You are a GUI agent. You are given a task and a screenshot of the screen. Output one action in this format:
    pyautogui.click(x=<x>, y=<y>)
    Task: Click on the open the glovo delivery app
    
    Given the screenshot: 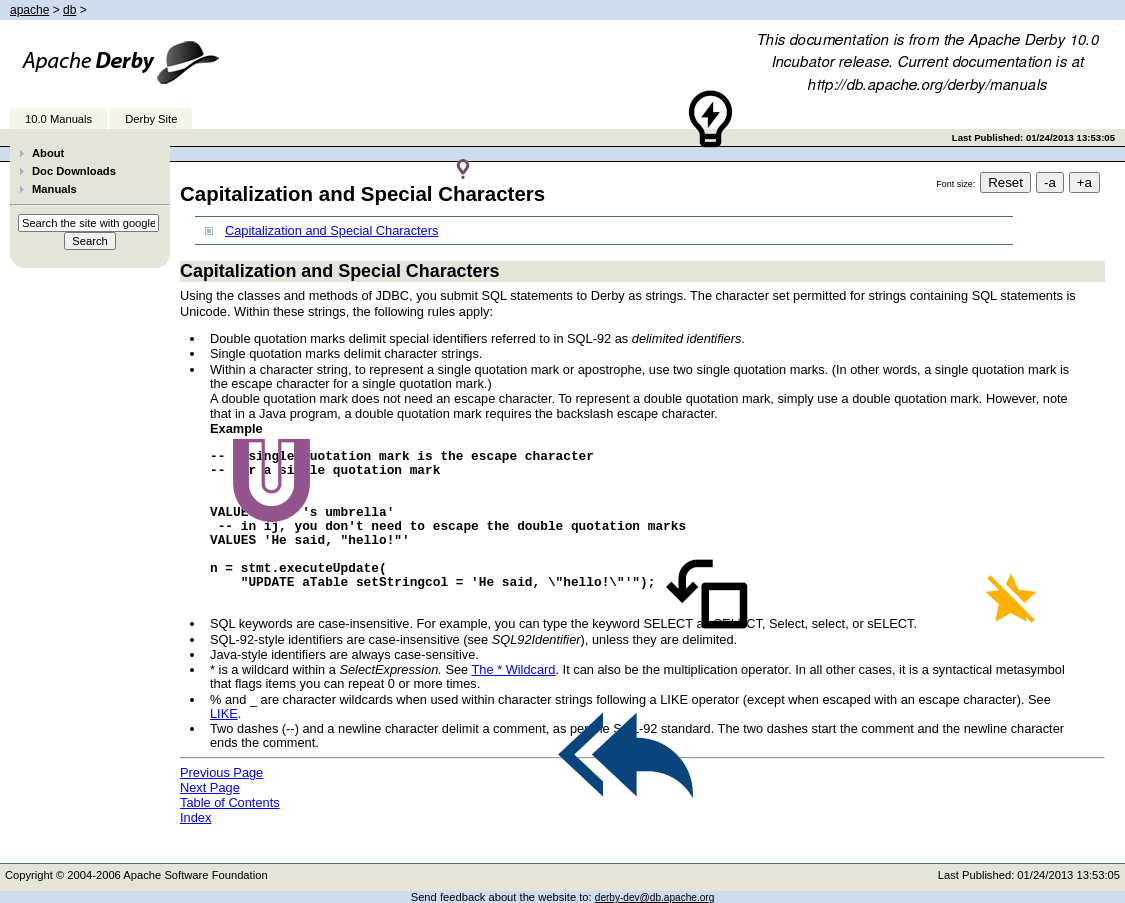 What is the action you would take?
    pyautogui.click(x=463, y=169)
    